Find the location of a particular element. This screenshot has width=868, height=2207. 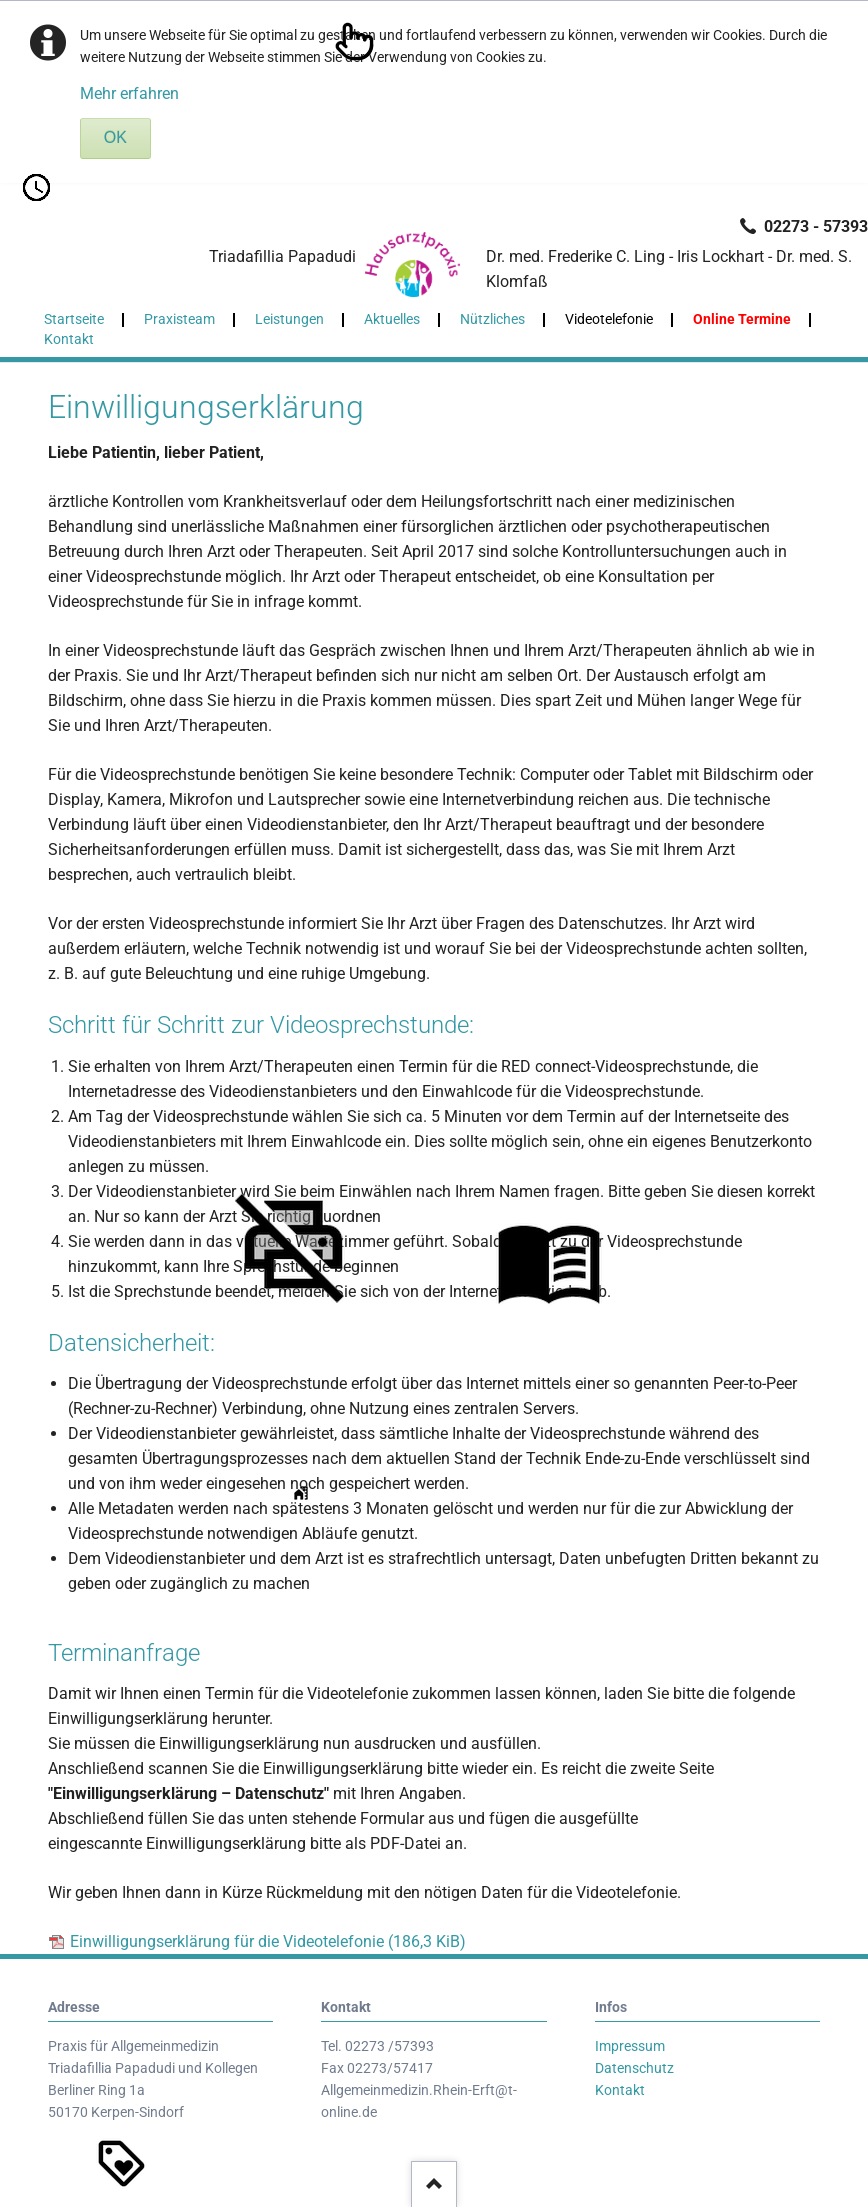

tap or click to select an item is located at coordinates (354, 41).